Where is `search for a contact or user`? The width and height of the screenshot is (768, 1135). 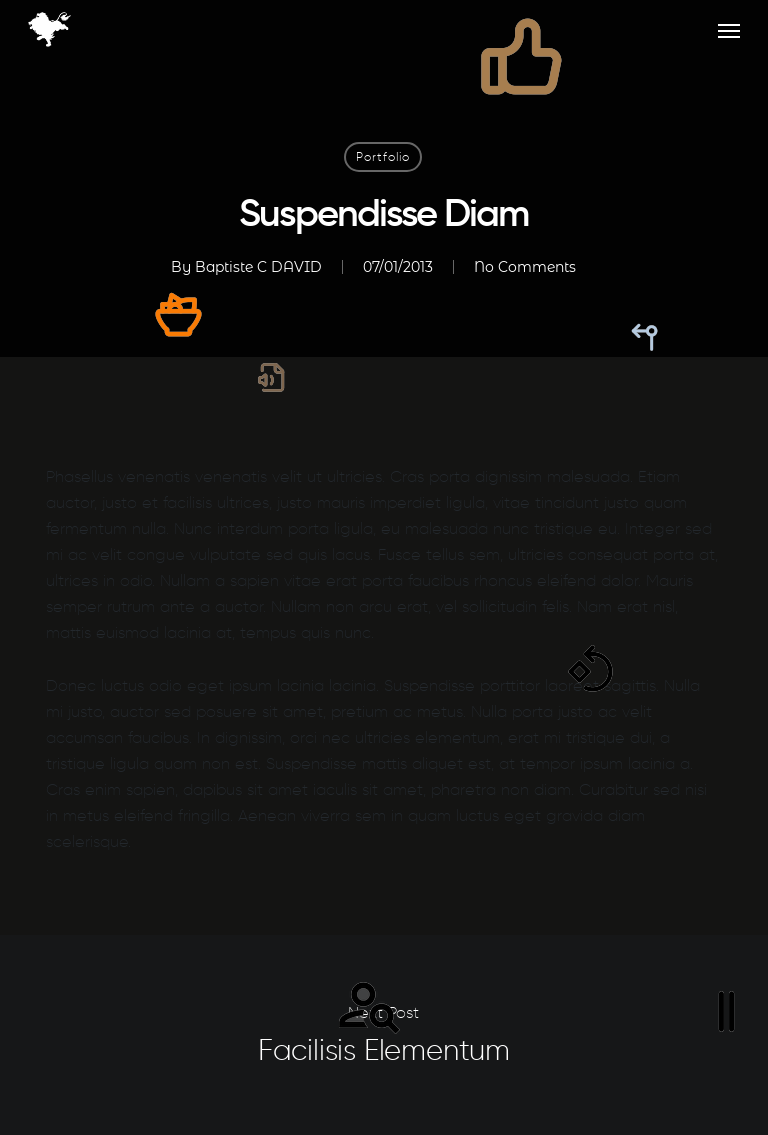 search for a contact or user is located at coordinates (369, 1003).